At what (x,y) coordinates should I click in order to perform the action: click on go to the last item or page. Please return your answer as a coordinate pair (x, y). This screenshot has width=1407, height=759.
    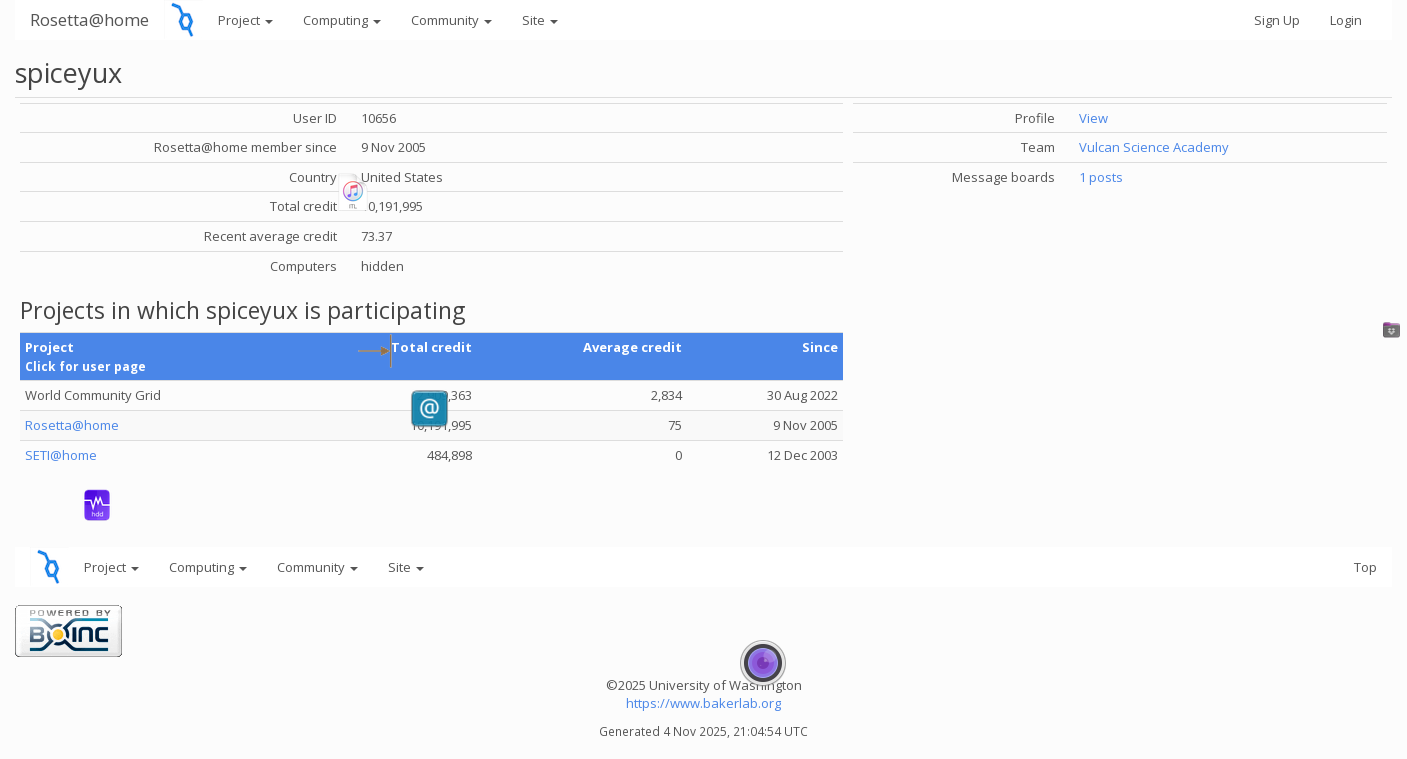
    Looking at the image, I should click on (375, 351).